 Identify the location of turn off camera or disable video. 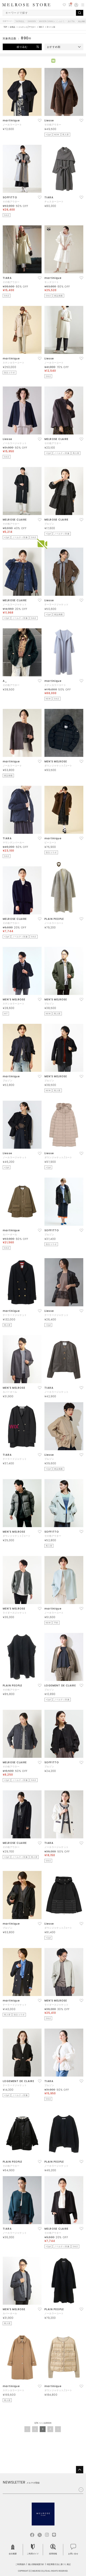
(42, 544).